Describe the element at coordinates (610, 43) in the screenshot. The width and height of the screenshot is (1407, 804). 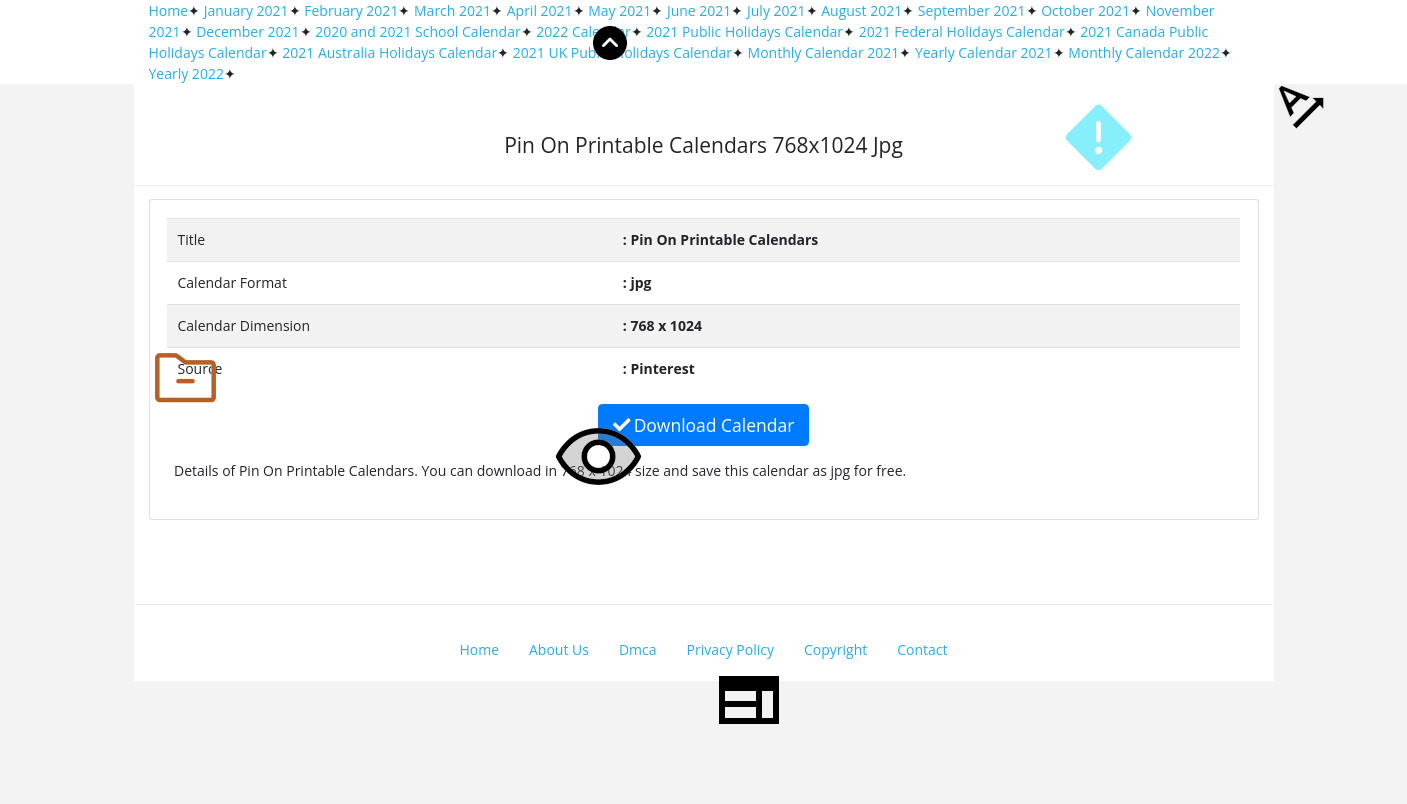
I see `scroll to top of page` at that location.